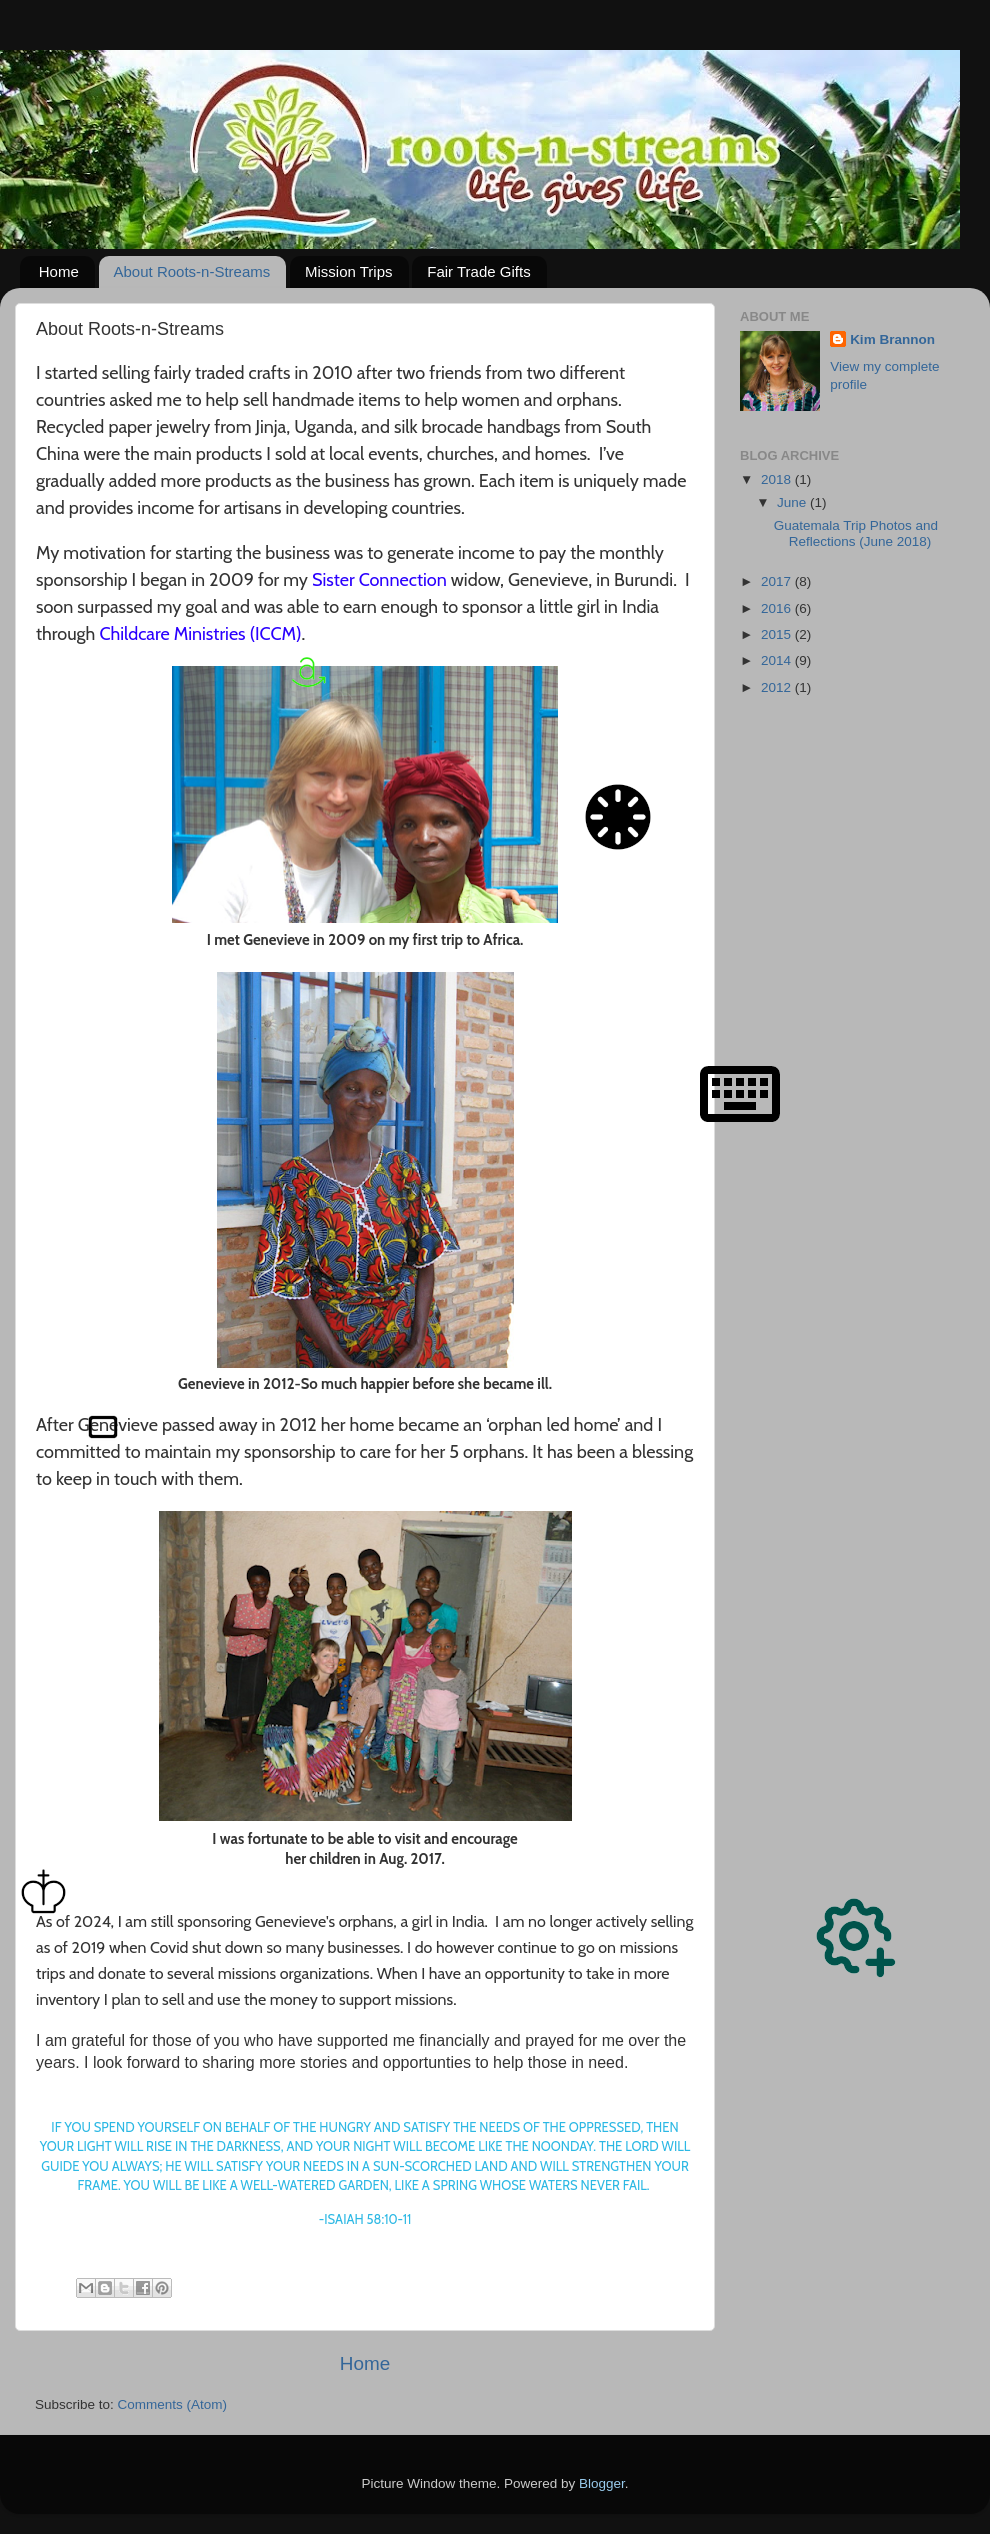  Describe the element at coordinates (307, 671) in the screenshot. I see `visit Amazon website or app` at that location.